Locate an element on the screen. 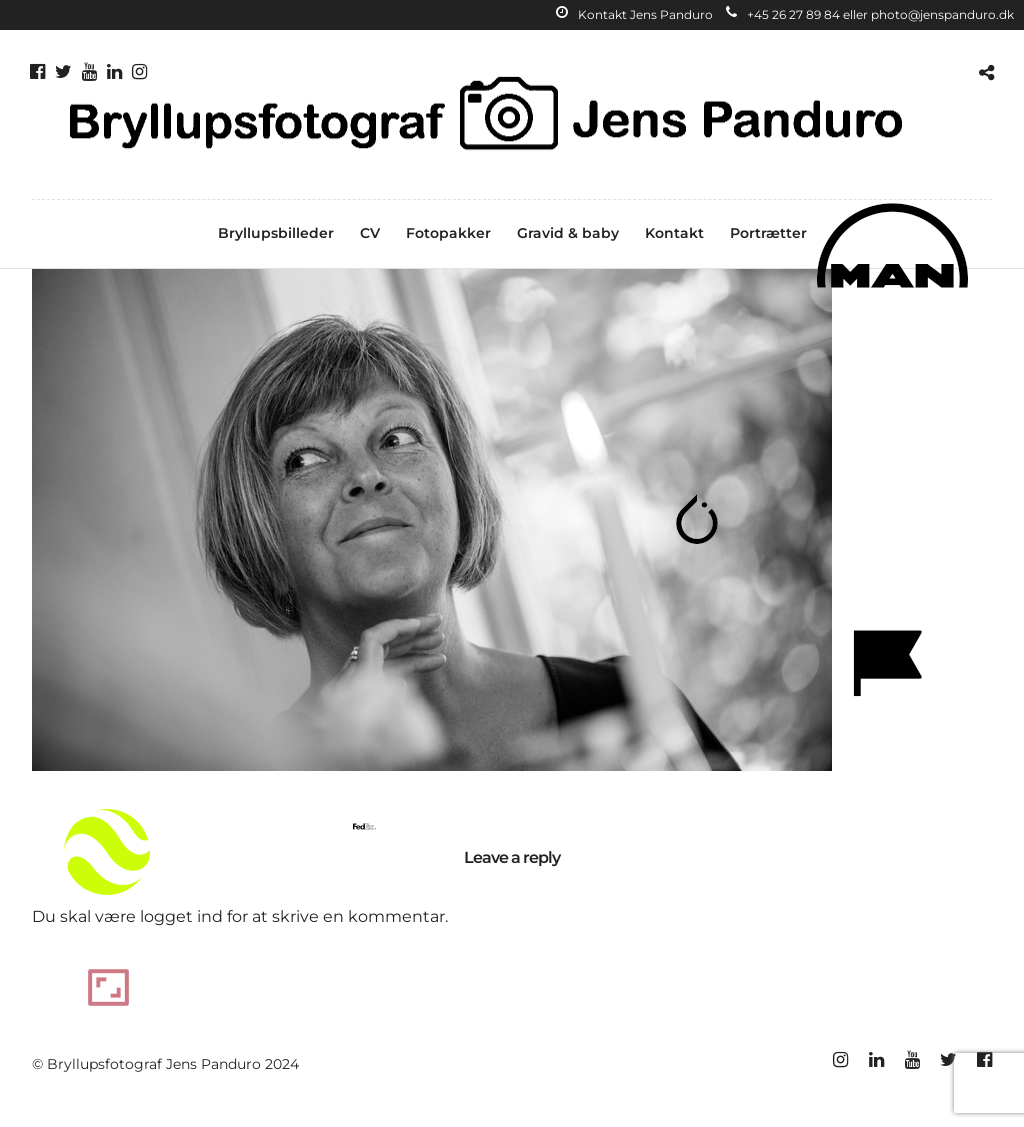 This screenshot has width=1024, height=1127. adjust image or video aspect ratio is located at coordinates (108, 987).